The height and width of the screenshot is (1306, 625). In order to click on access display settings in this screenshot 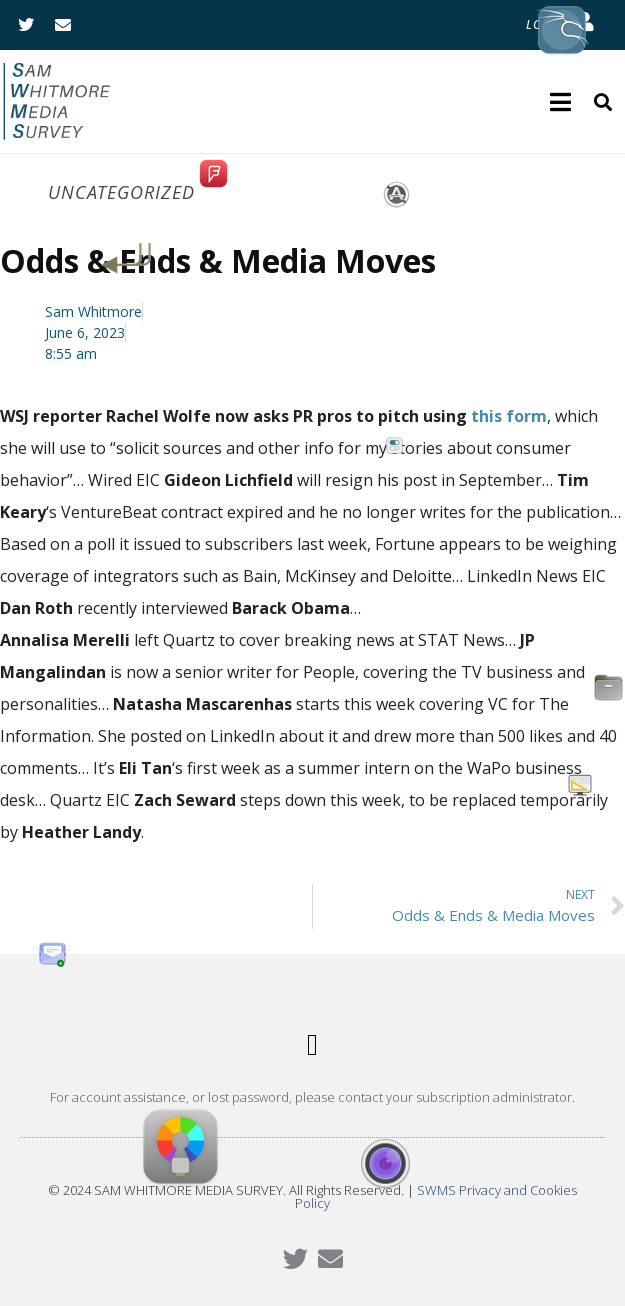, I will do `click(580, 785)`.